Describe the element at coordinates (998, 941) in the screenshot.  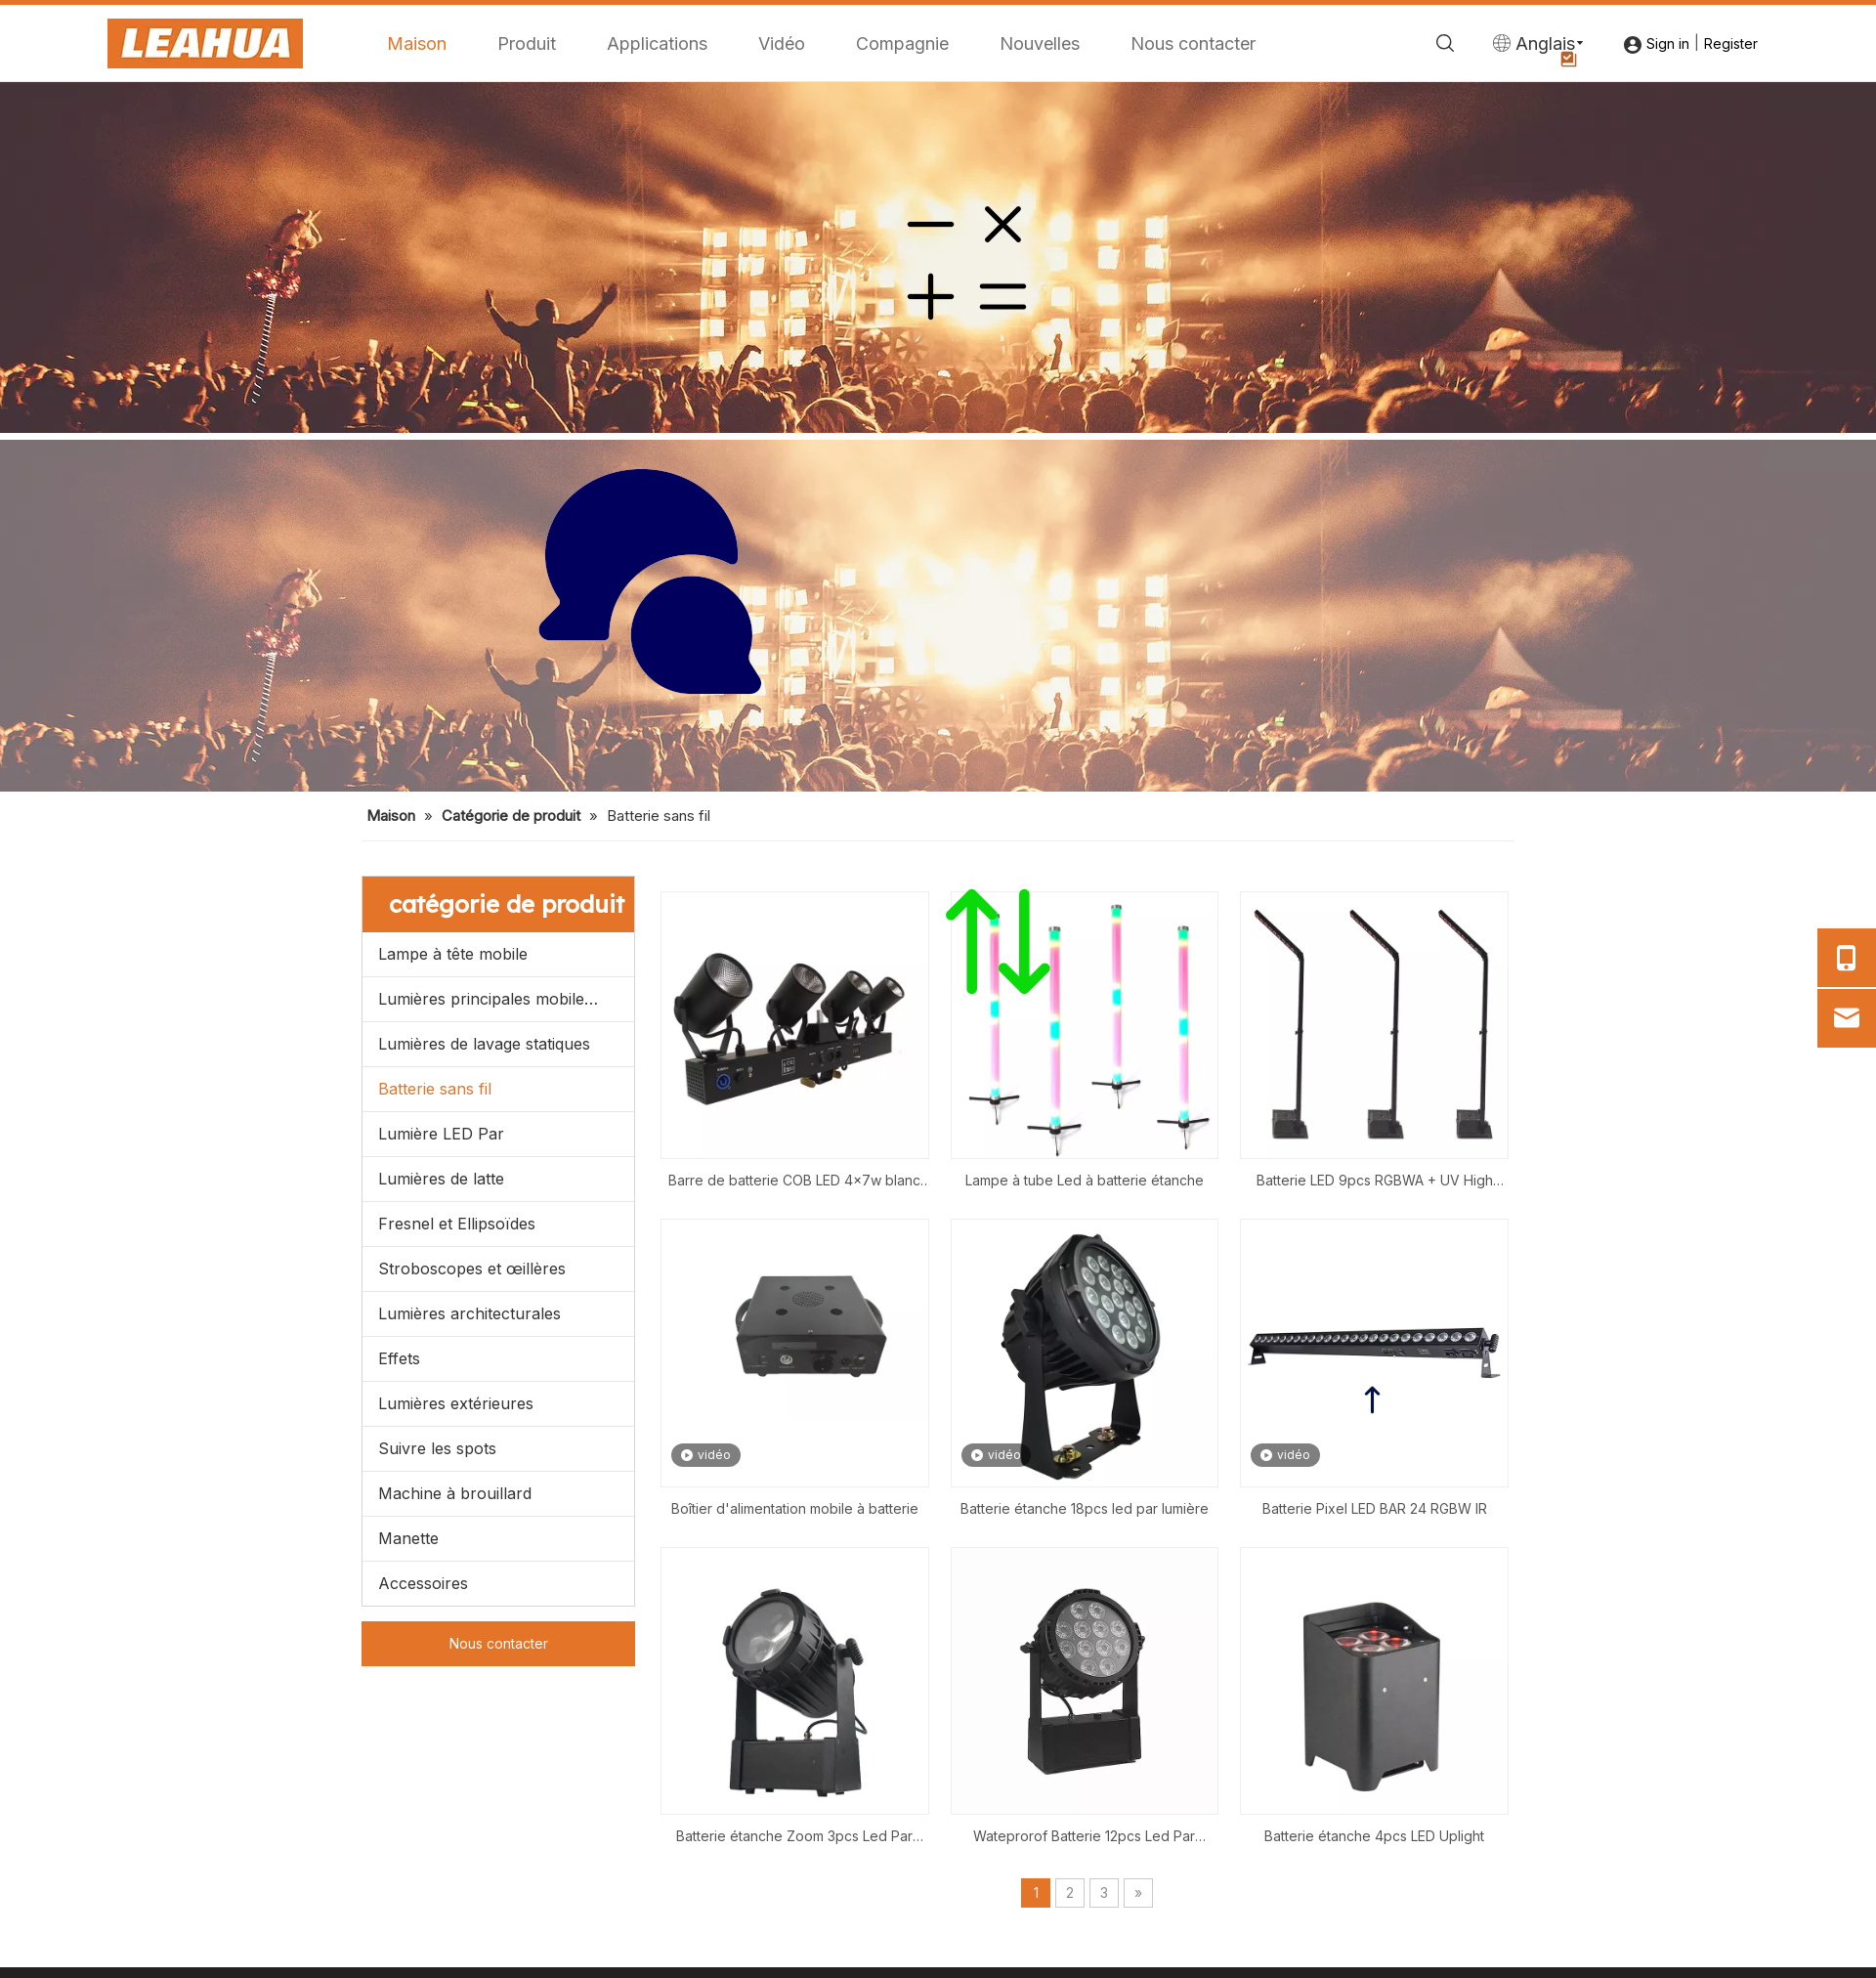
I see `sort items in ascending or descending order` at that location.